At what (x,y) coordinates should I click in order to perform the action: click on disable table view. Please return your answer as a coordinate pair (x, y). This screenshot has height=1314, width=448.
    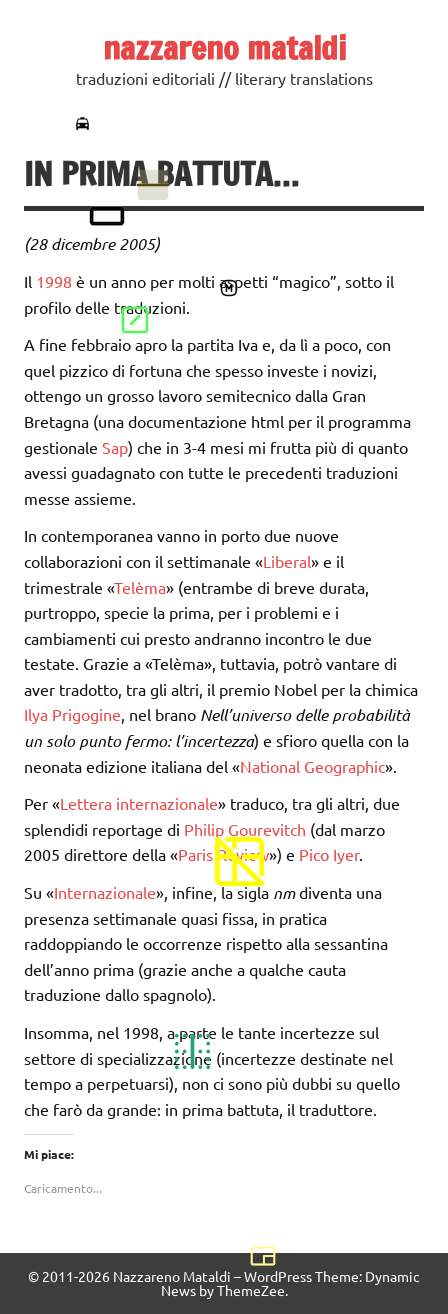
    Looking at the image, I should click on (239, 861).